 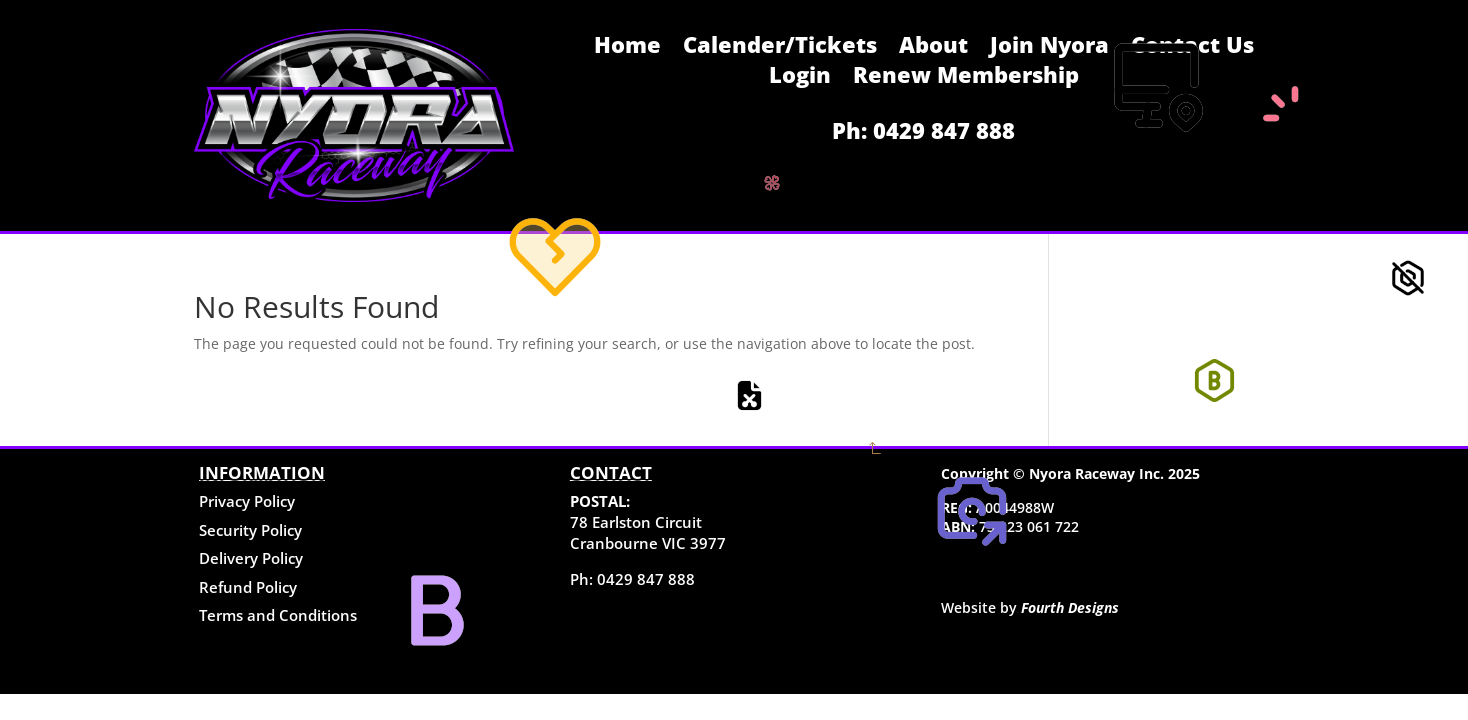 What do you see at coordinates (555, 254) in the screenshot?
I see `unlike or remove from favorites` at bounding box center [555, 254].